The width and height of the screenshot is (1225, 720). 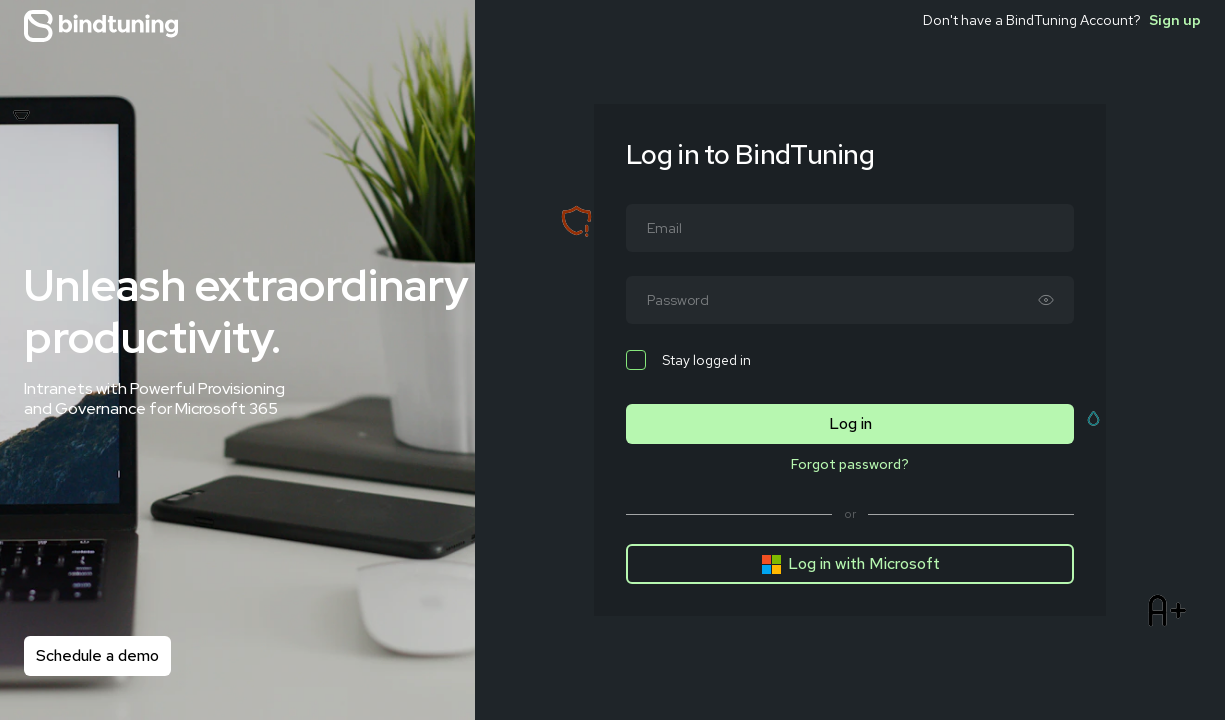 What do you see at coordinates (1166, 610) in the screenshot?
I see `increase text size` at bounding box center [1166, 610].